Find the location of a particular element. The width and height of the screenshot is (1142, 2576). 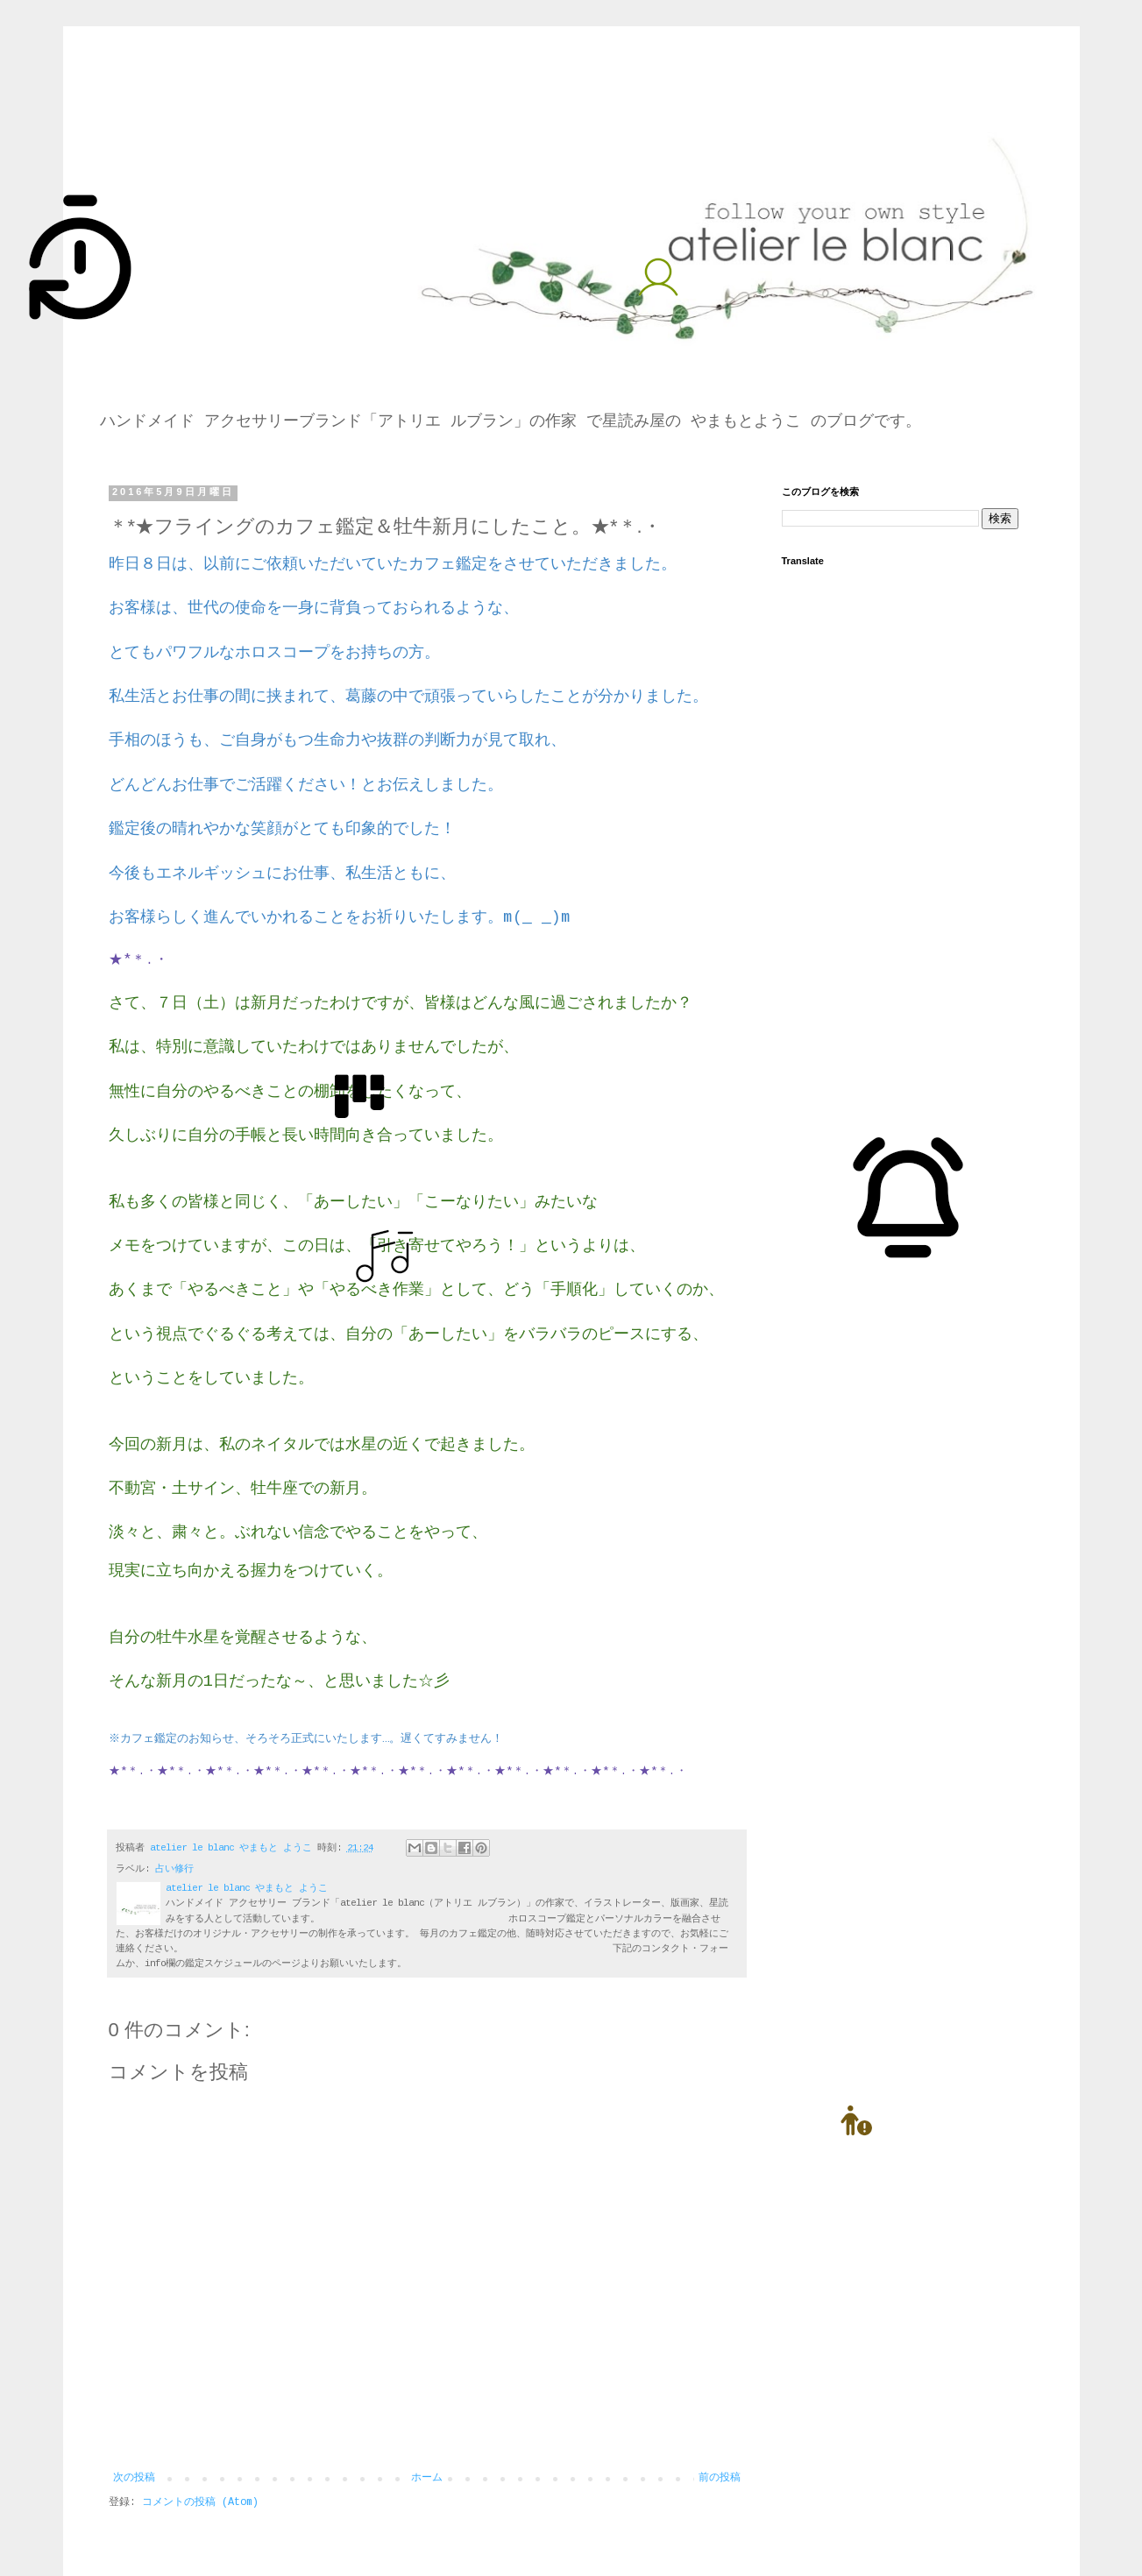

open kanban board view is located at coordinates (358, 1094).